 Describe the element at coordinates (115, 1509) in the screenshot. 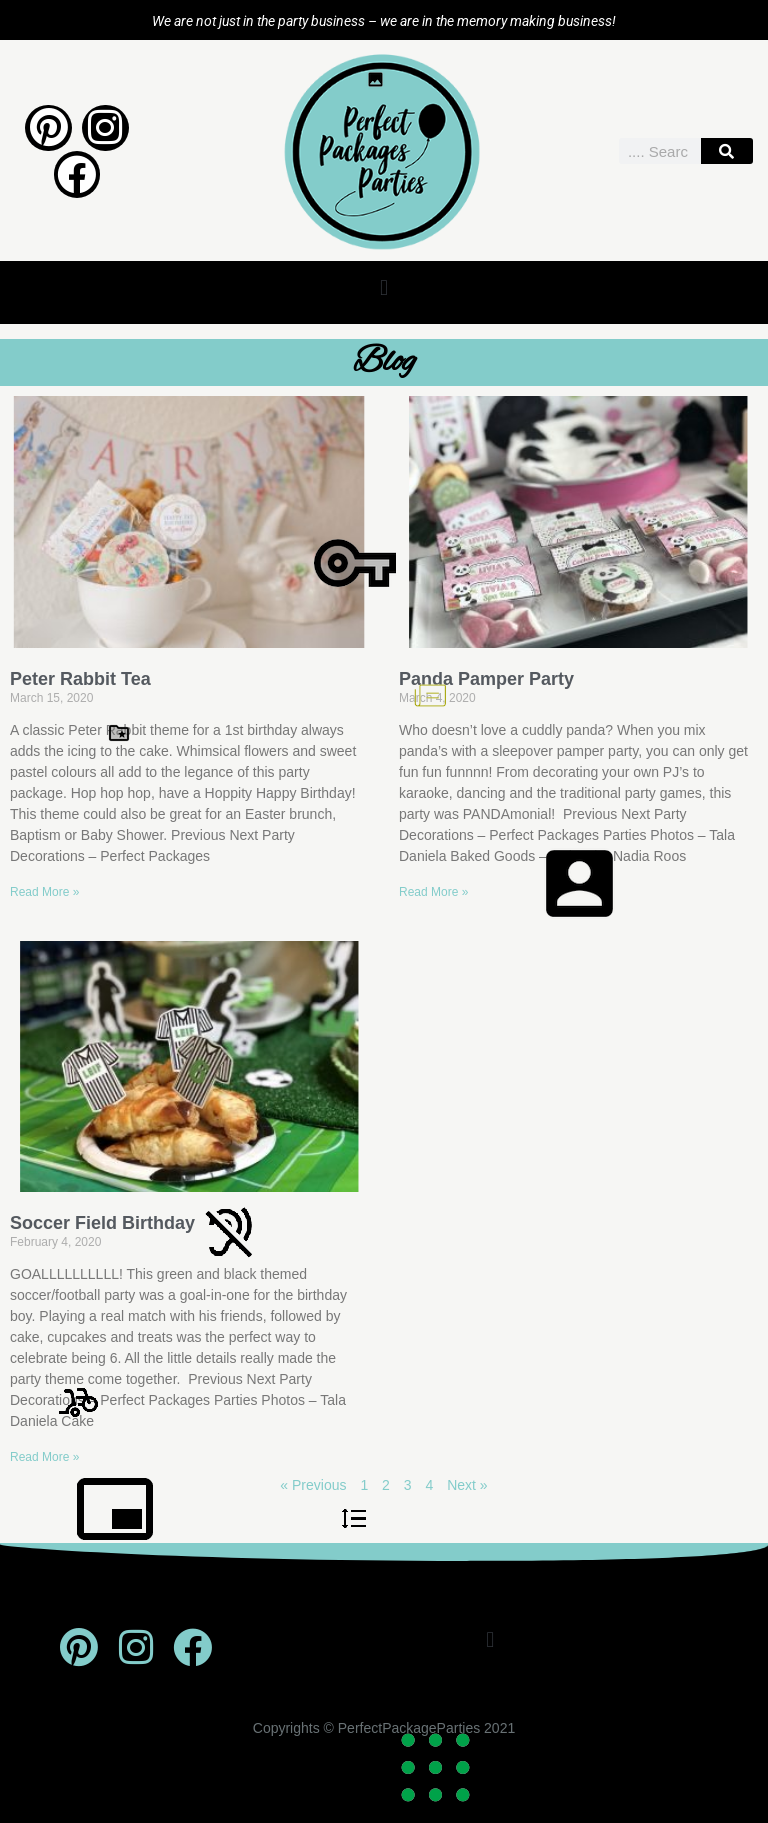

I see `add branding or watermark to content` at that location.